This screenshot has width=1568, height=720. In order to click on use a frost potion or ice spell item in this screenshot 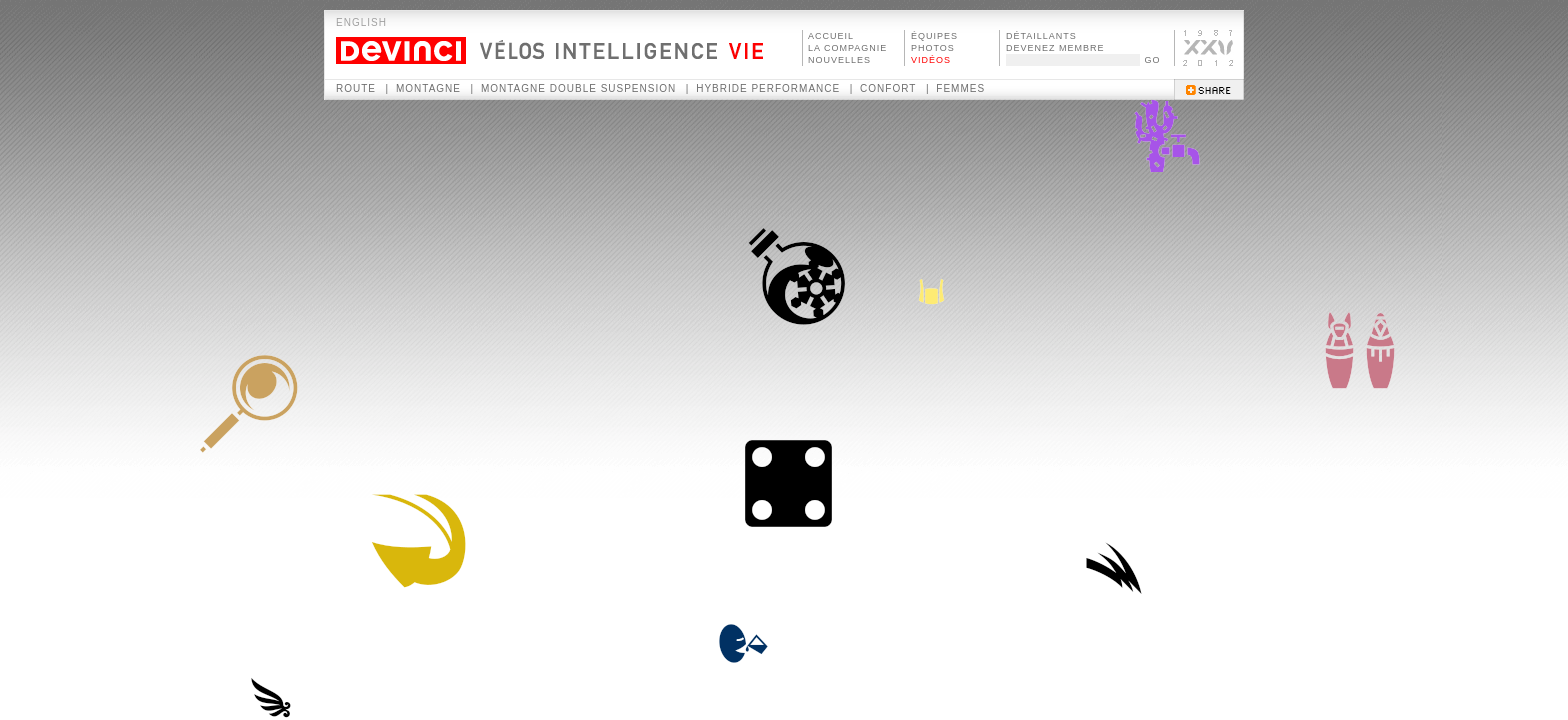, I will do `click(796, 275)`.